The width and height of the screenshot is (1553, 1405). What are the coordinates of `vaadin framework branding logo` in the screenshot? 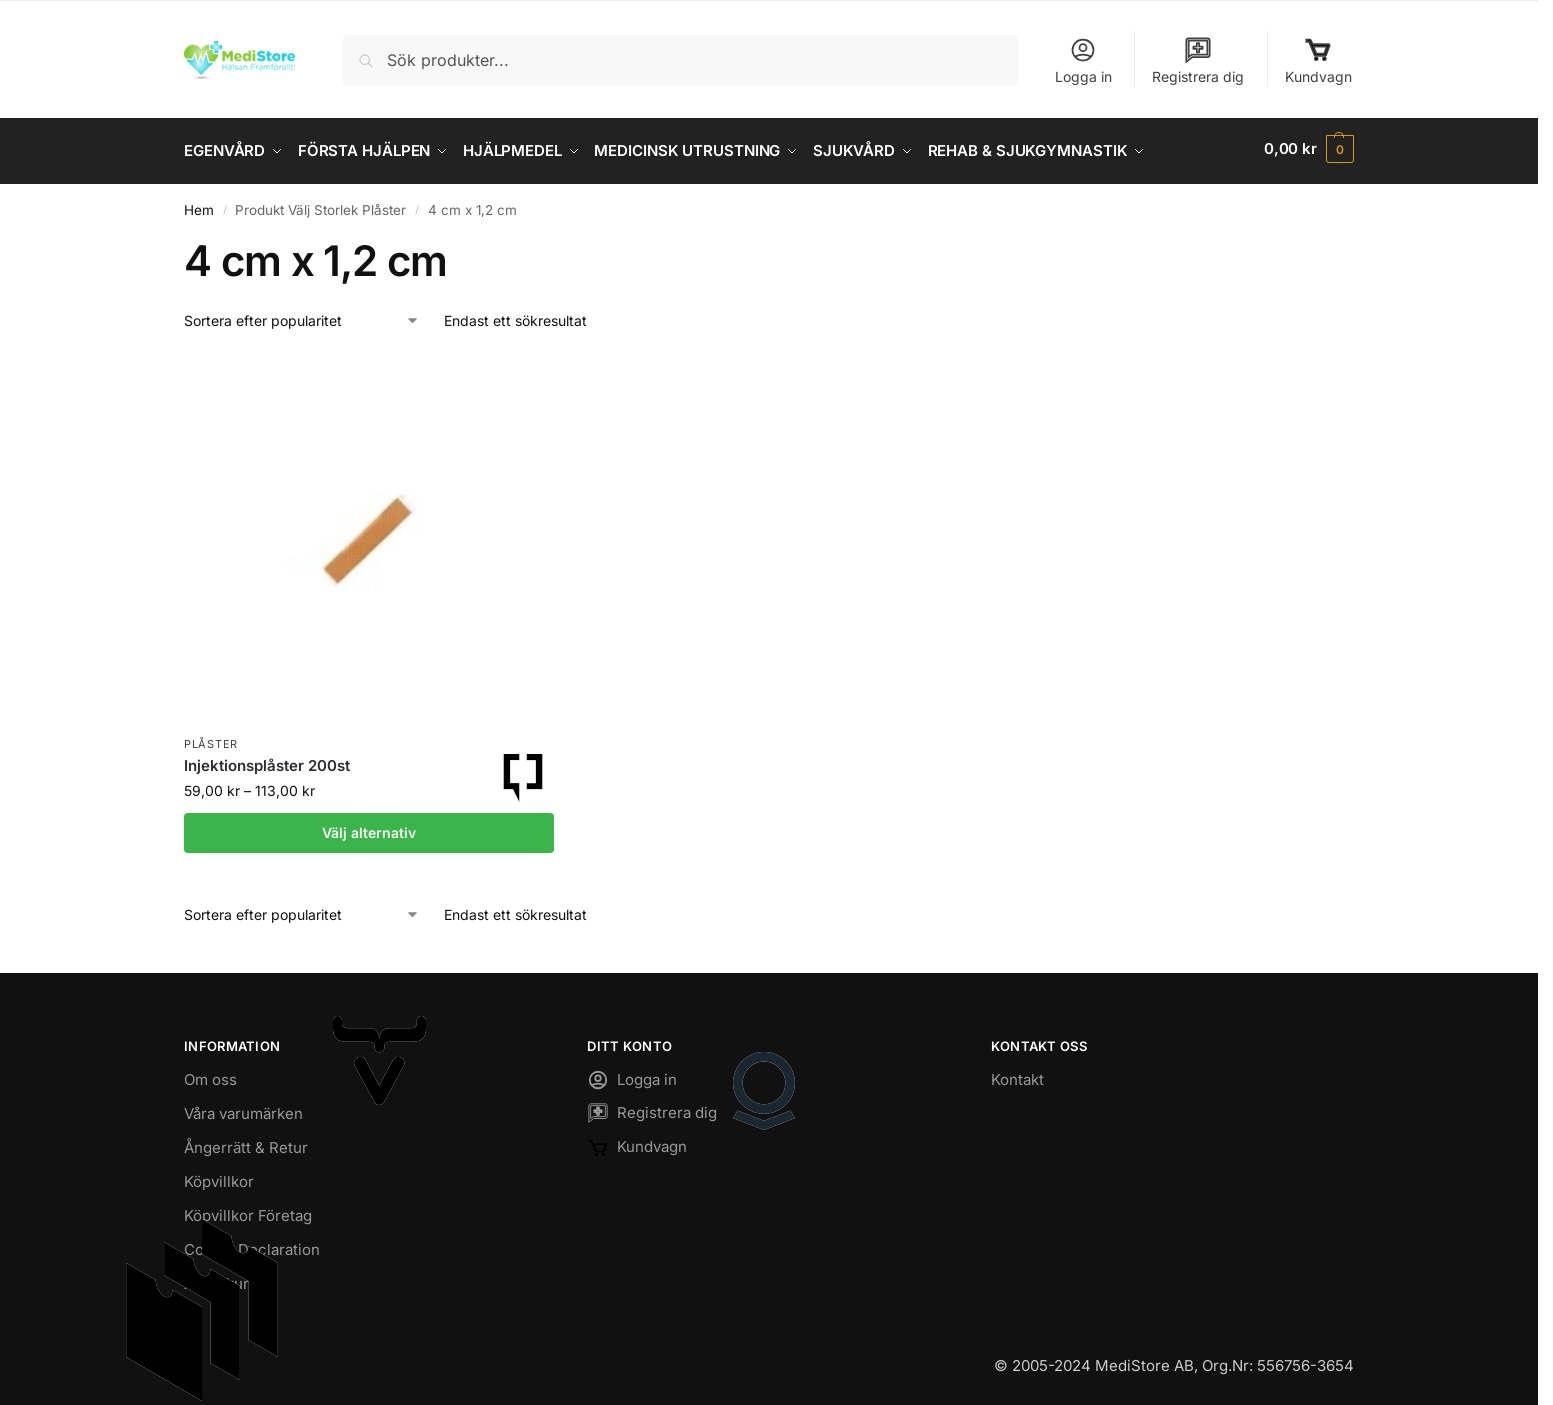 It's located at (379, 1060).